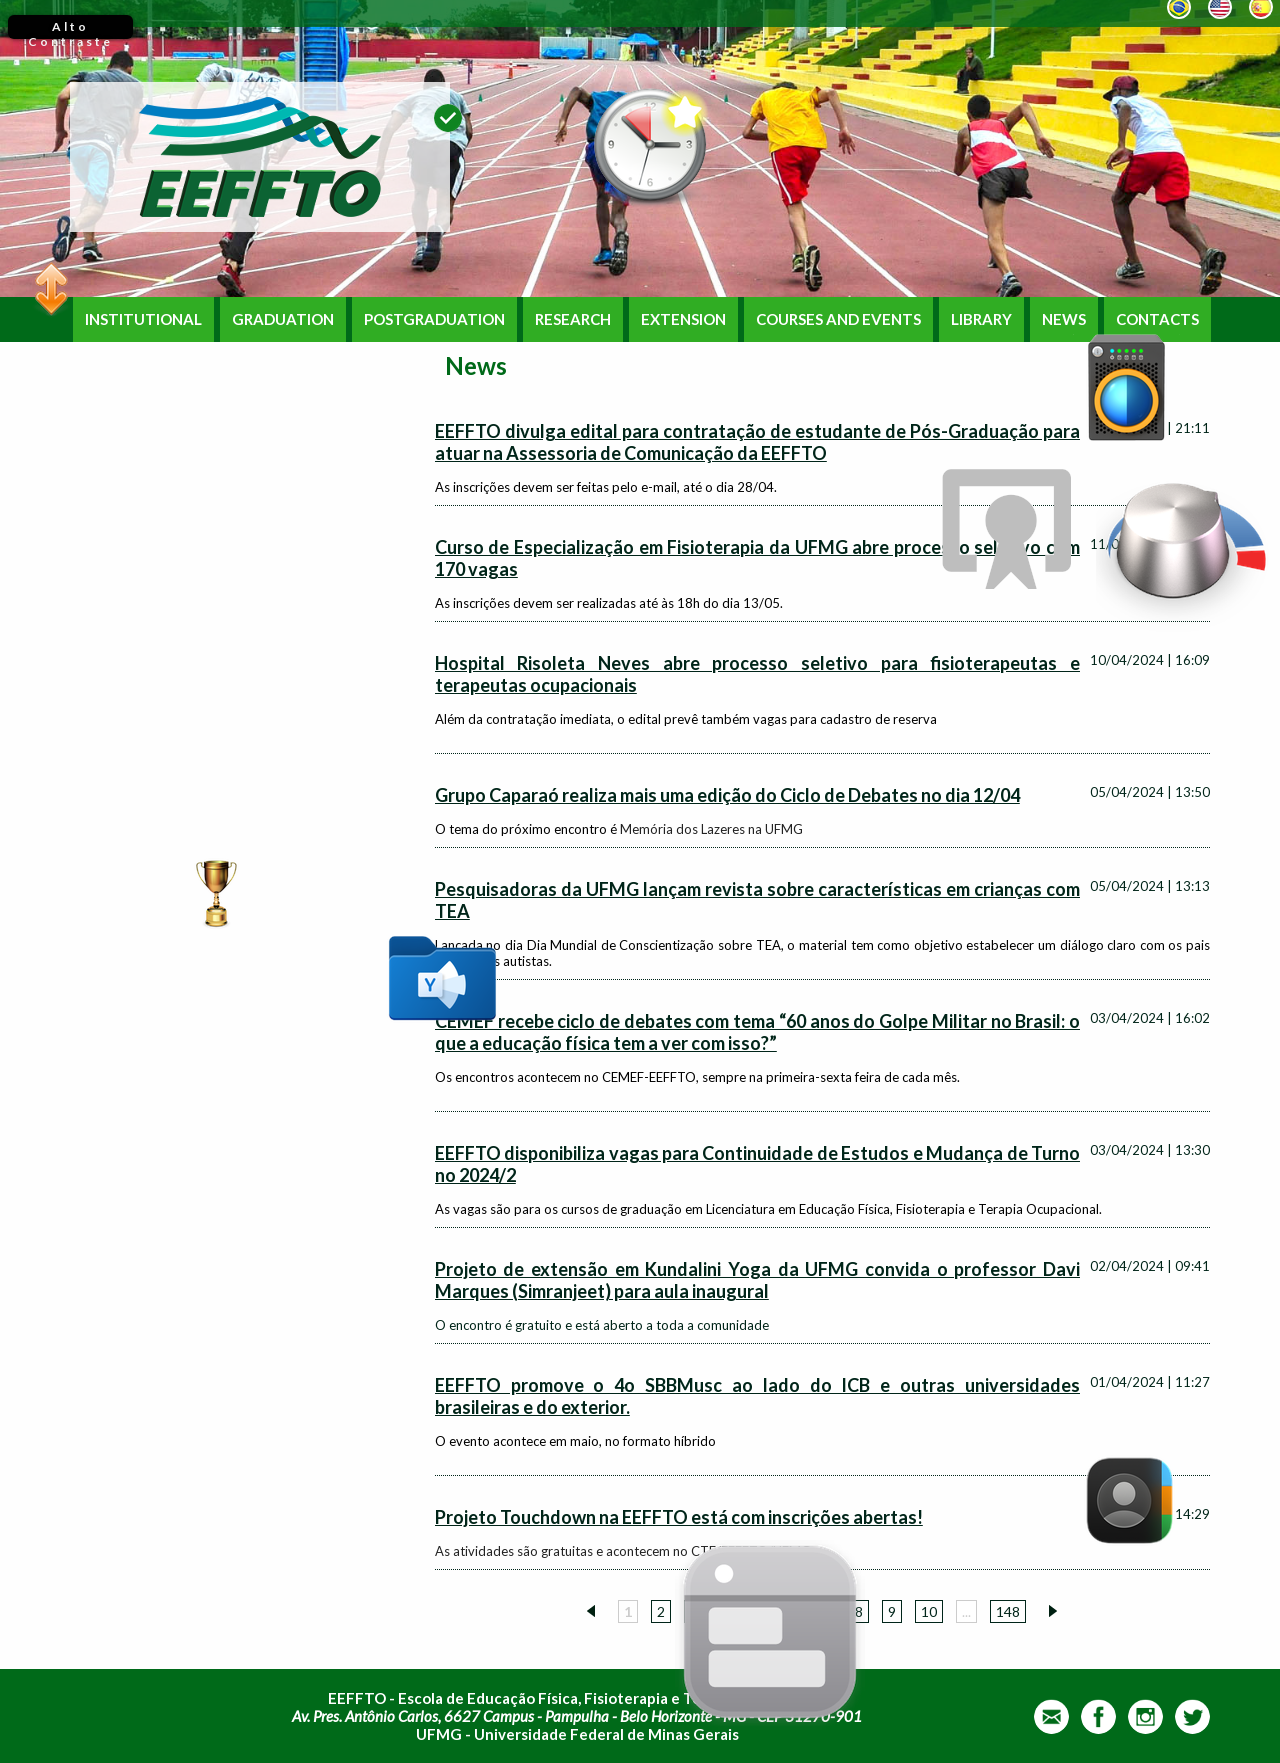 The height and width of the screenshot is (1763, 1280). I want to click on flip object vertically, so click(52, 291).